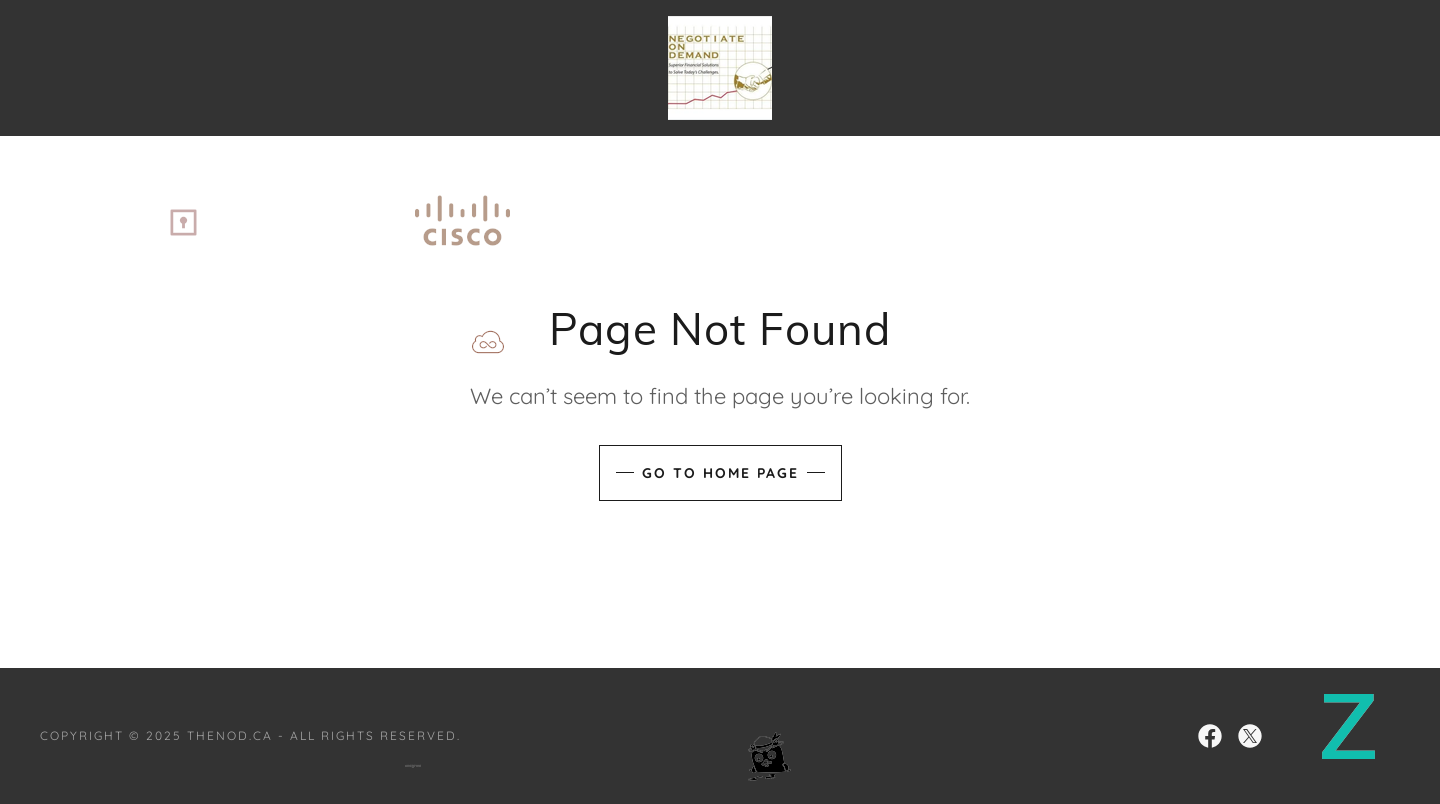 Image resolution: width=1440 pixels, height=804 pixels. Describe the element at coordinates (413, 766) in the screenshot. I see `creative technology company logo` at that location.